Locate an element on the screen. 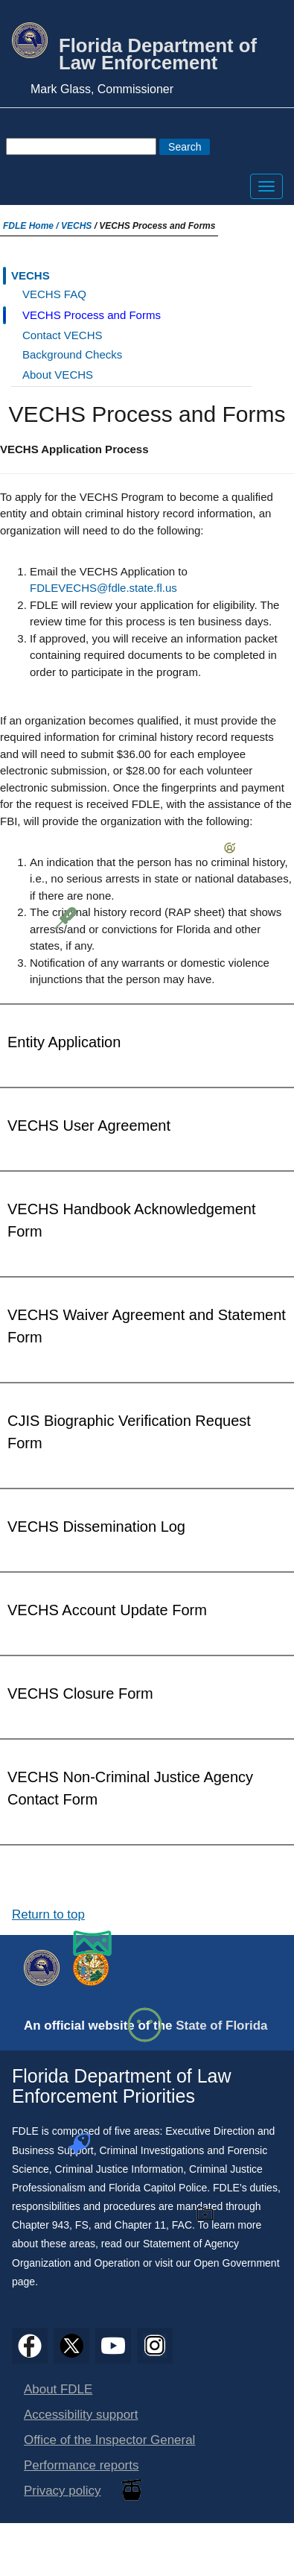 Image resolution: width=294 pixels, height=2576 pixels. verified user profile is located at coordinates (229, 847).